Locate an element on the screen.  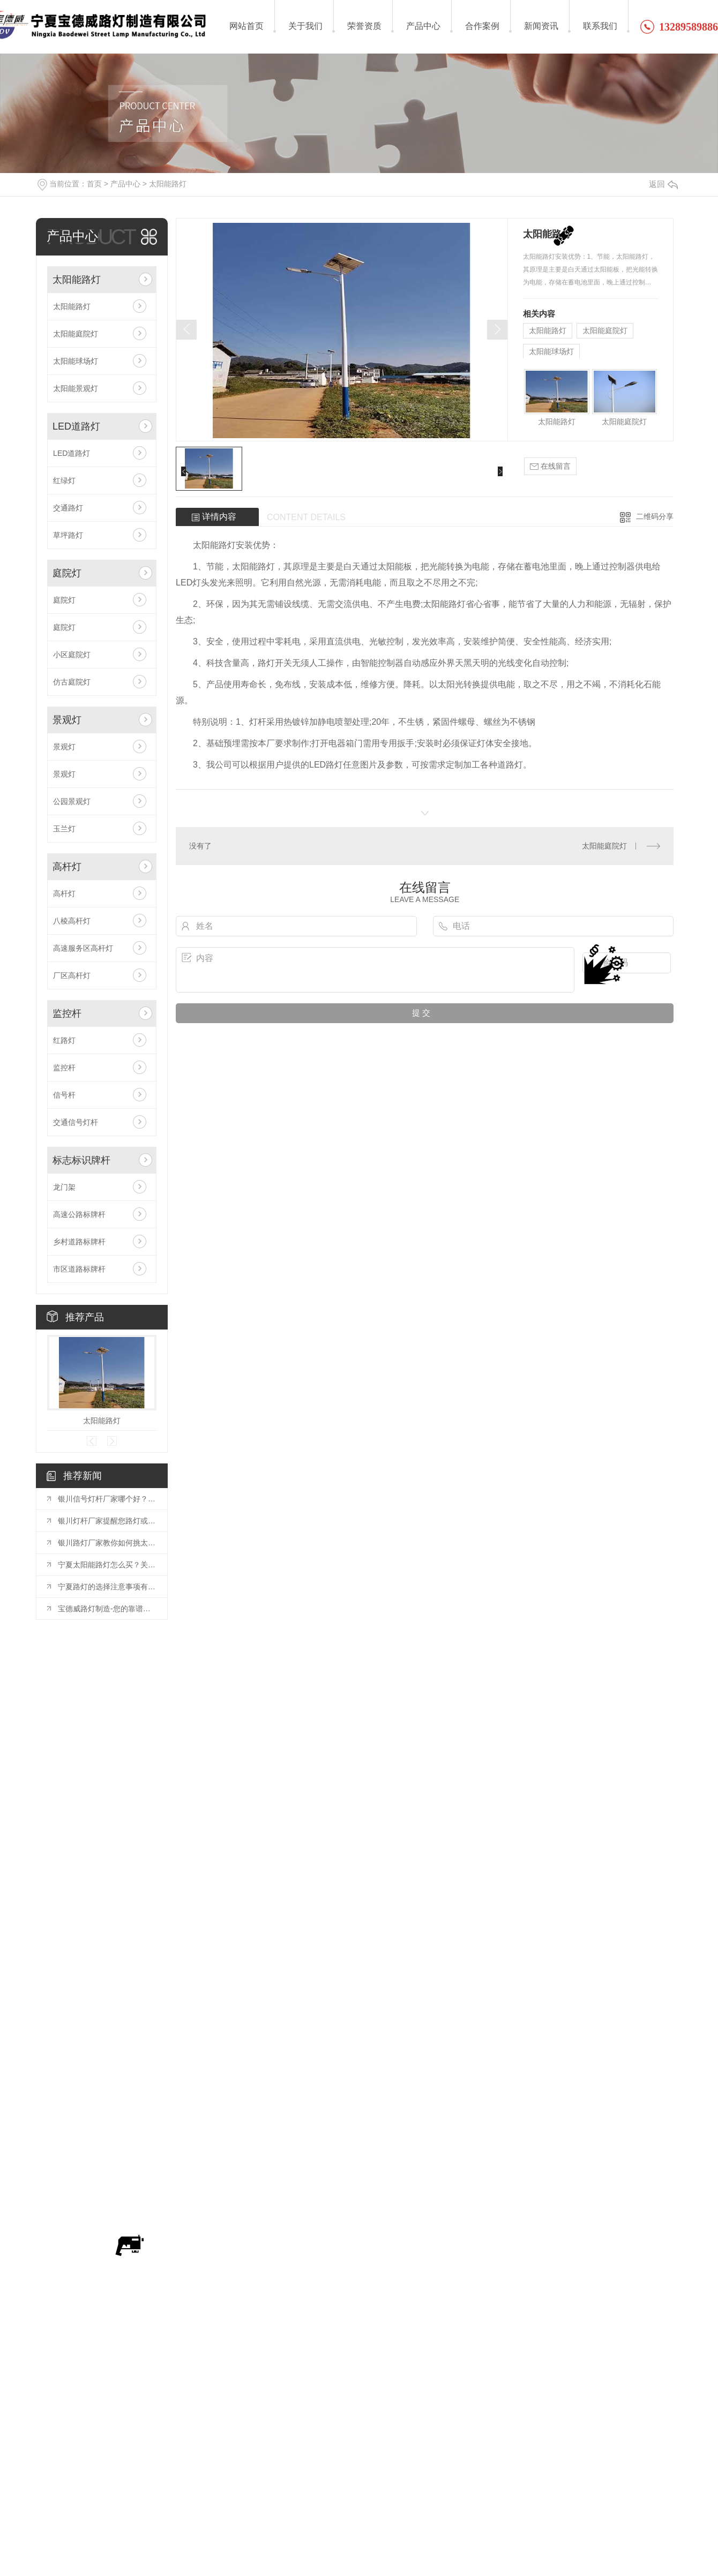
access skateboarding or skating activities is located at coordinates (564, 236).